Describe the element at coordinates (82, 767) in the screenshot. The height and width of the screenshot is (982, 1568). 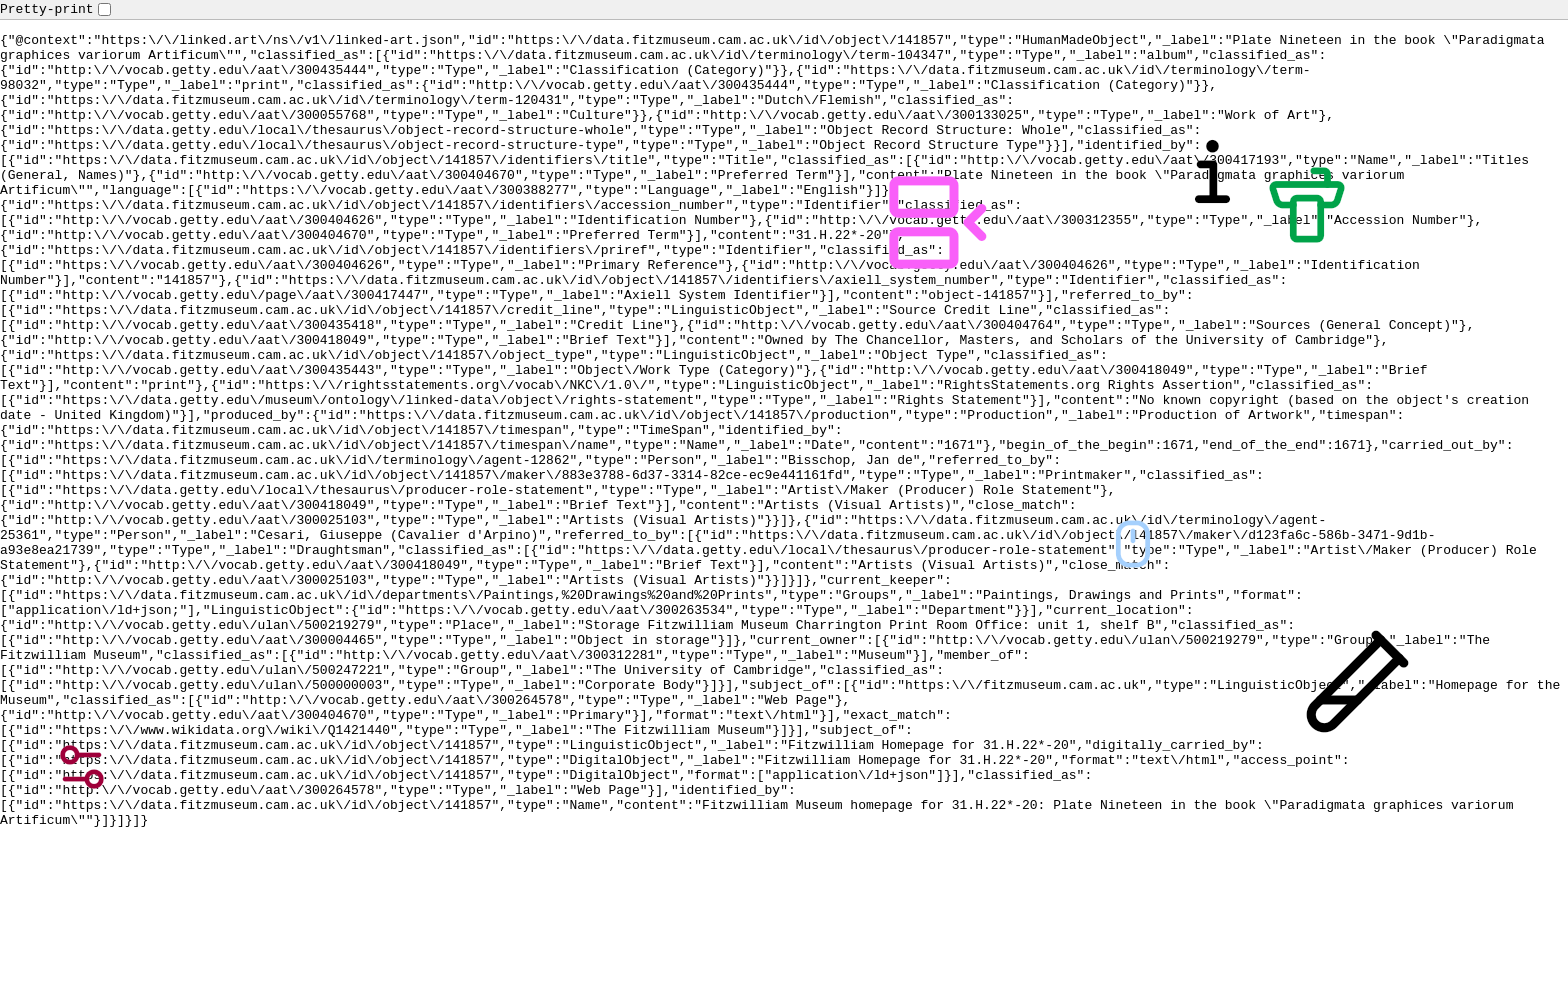
I see `adjust settings or preferences` at that location.